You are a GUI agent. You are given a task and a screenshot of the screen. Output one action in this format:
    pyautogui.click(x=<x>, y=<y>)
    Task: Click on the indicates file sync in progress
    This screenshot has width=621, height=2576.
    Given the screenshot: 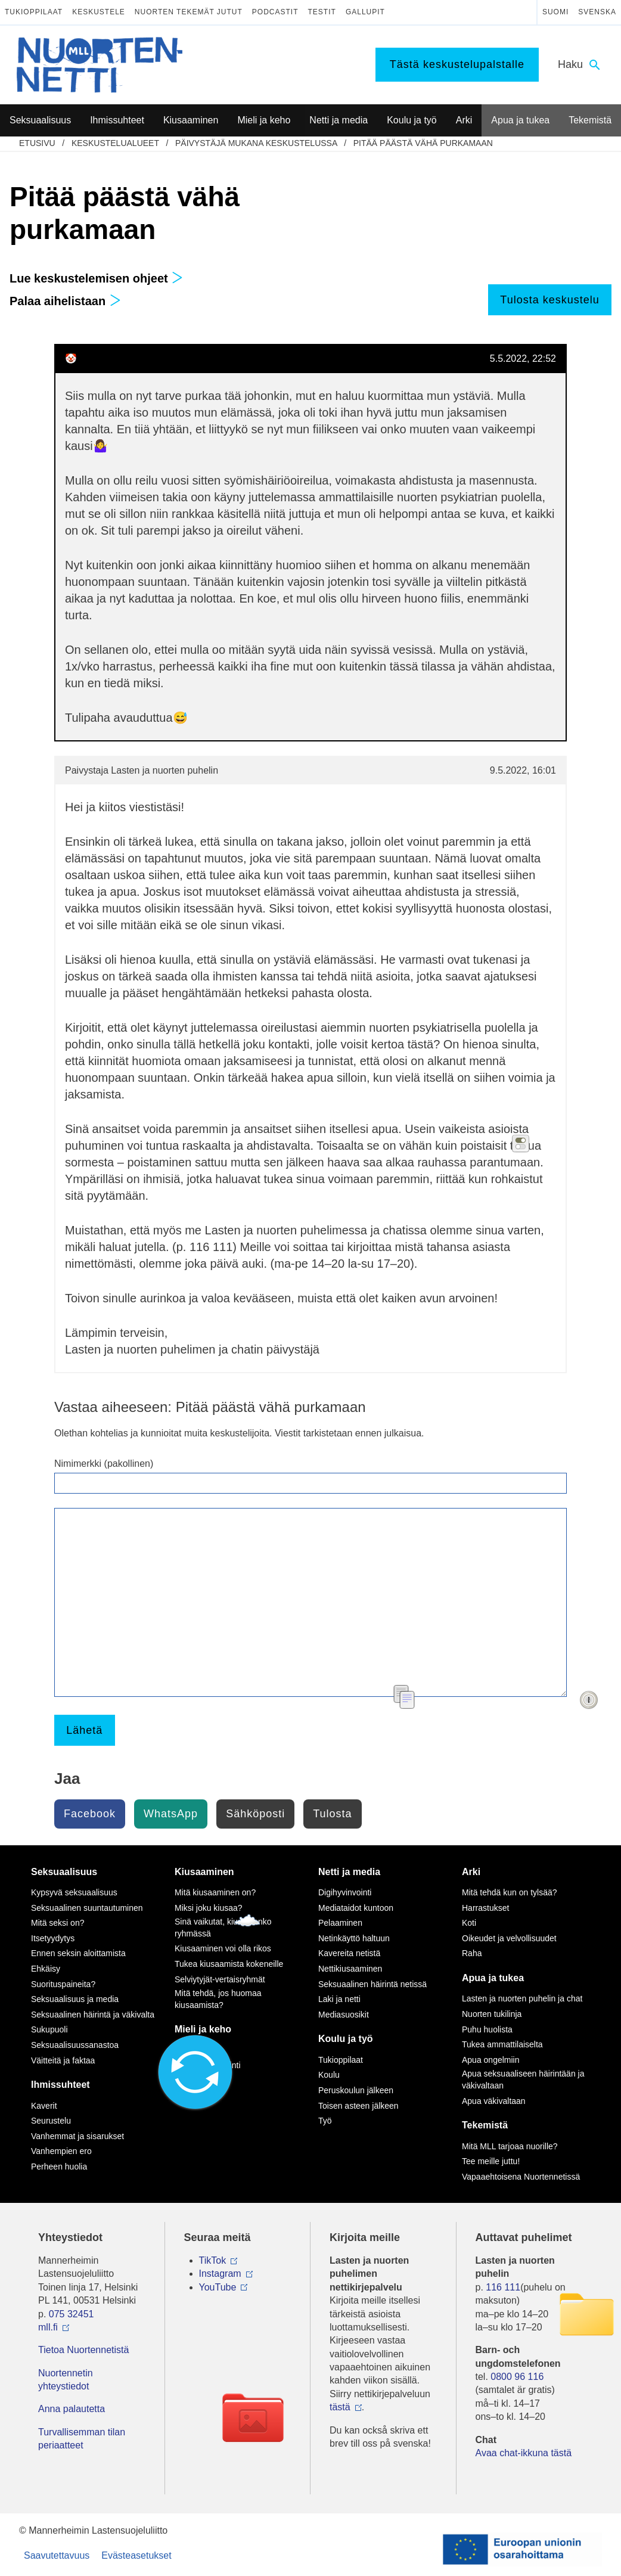 What is the action you would take?
    pyautogui.click(x=195, y=2072)
    